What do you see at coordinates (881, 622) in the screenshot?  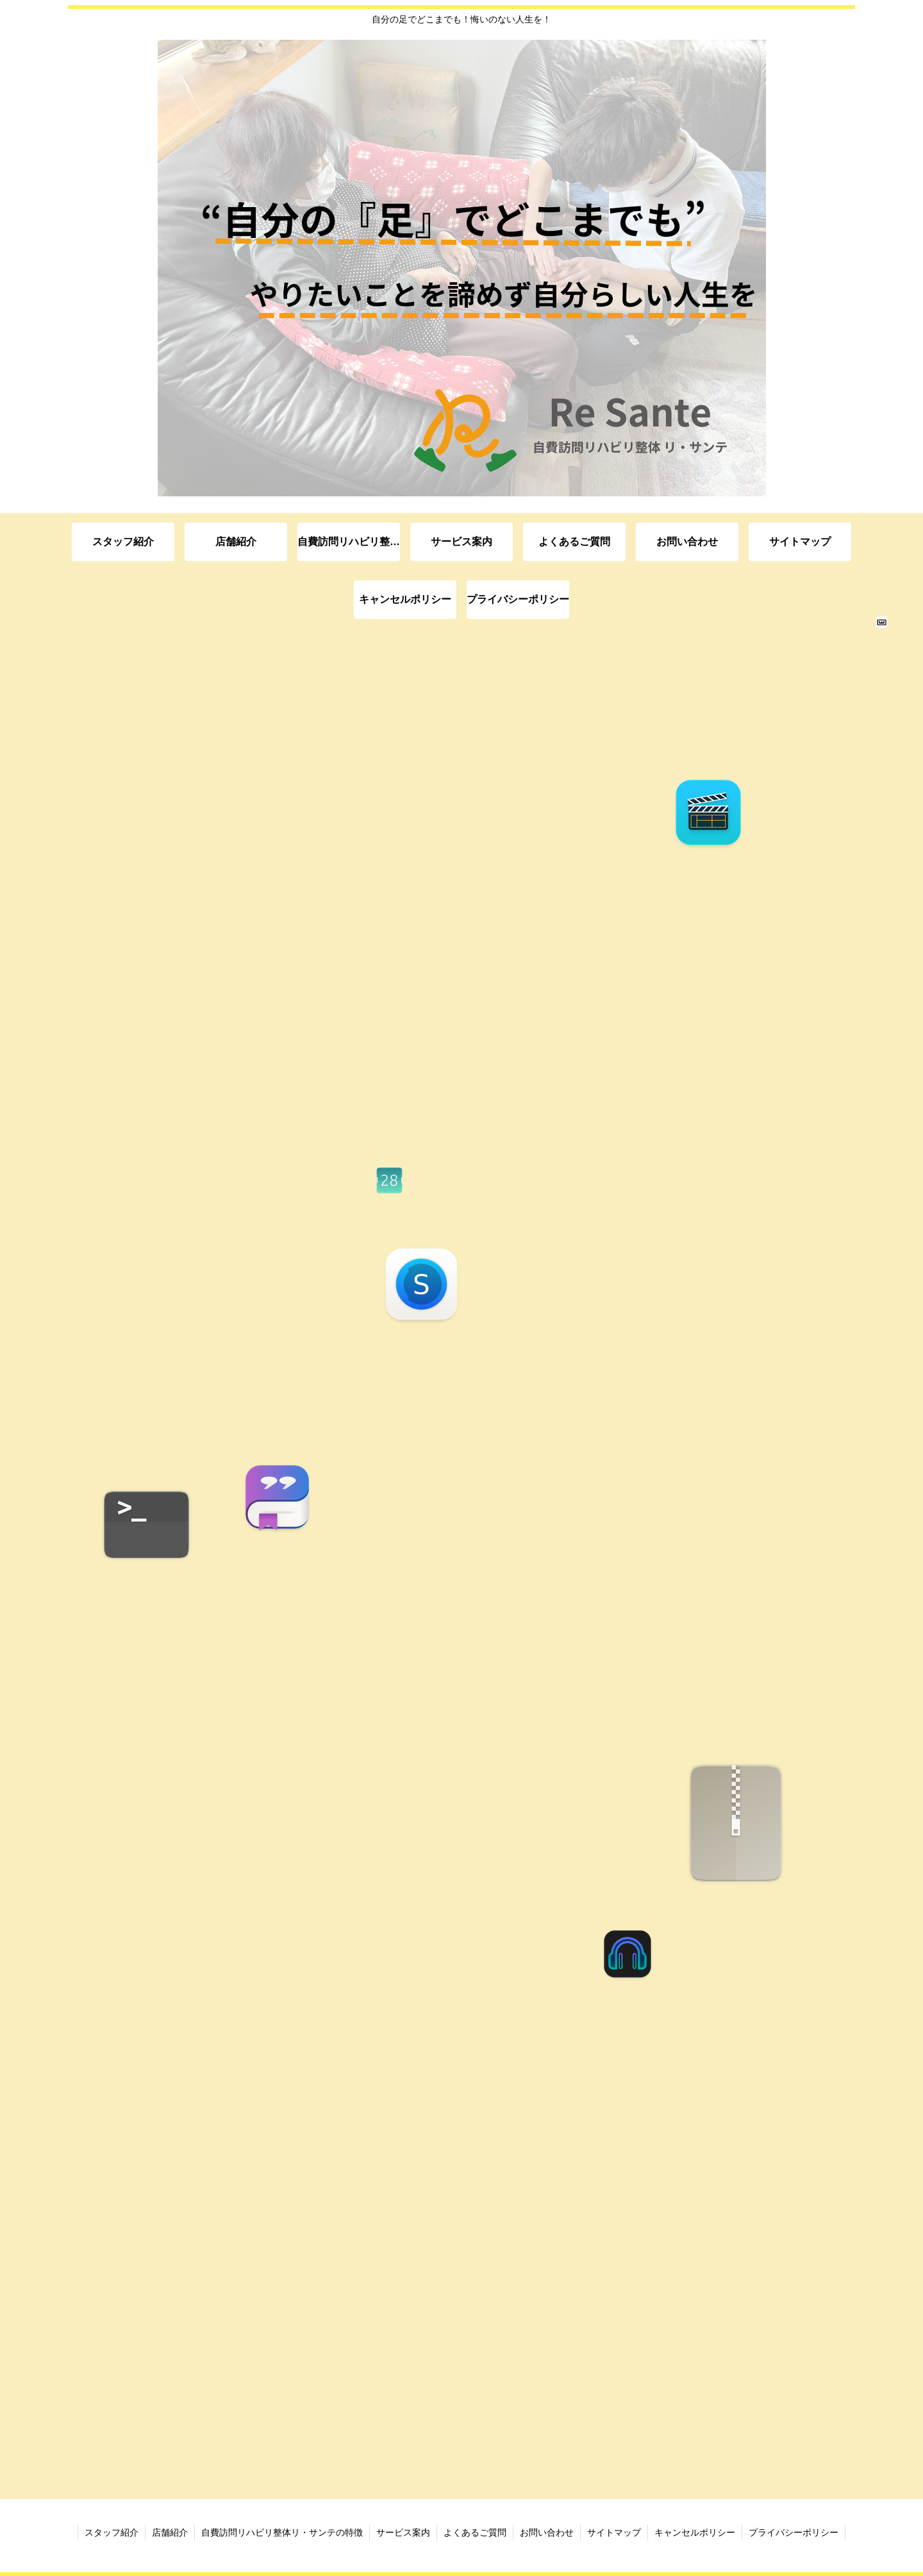 I see `open wootility keyboard configuration app` at bounding box center [881, 622].